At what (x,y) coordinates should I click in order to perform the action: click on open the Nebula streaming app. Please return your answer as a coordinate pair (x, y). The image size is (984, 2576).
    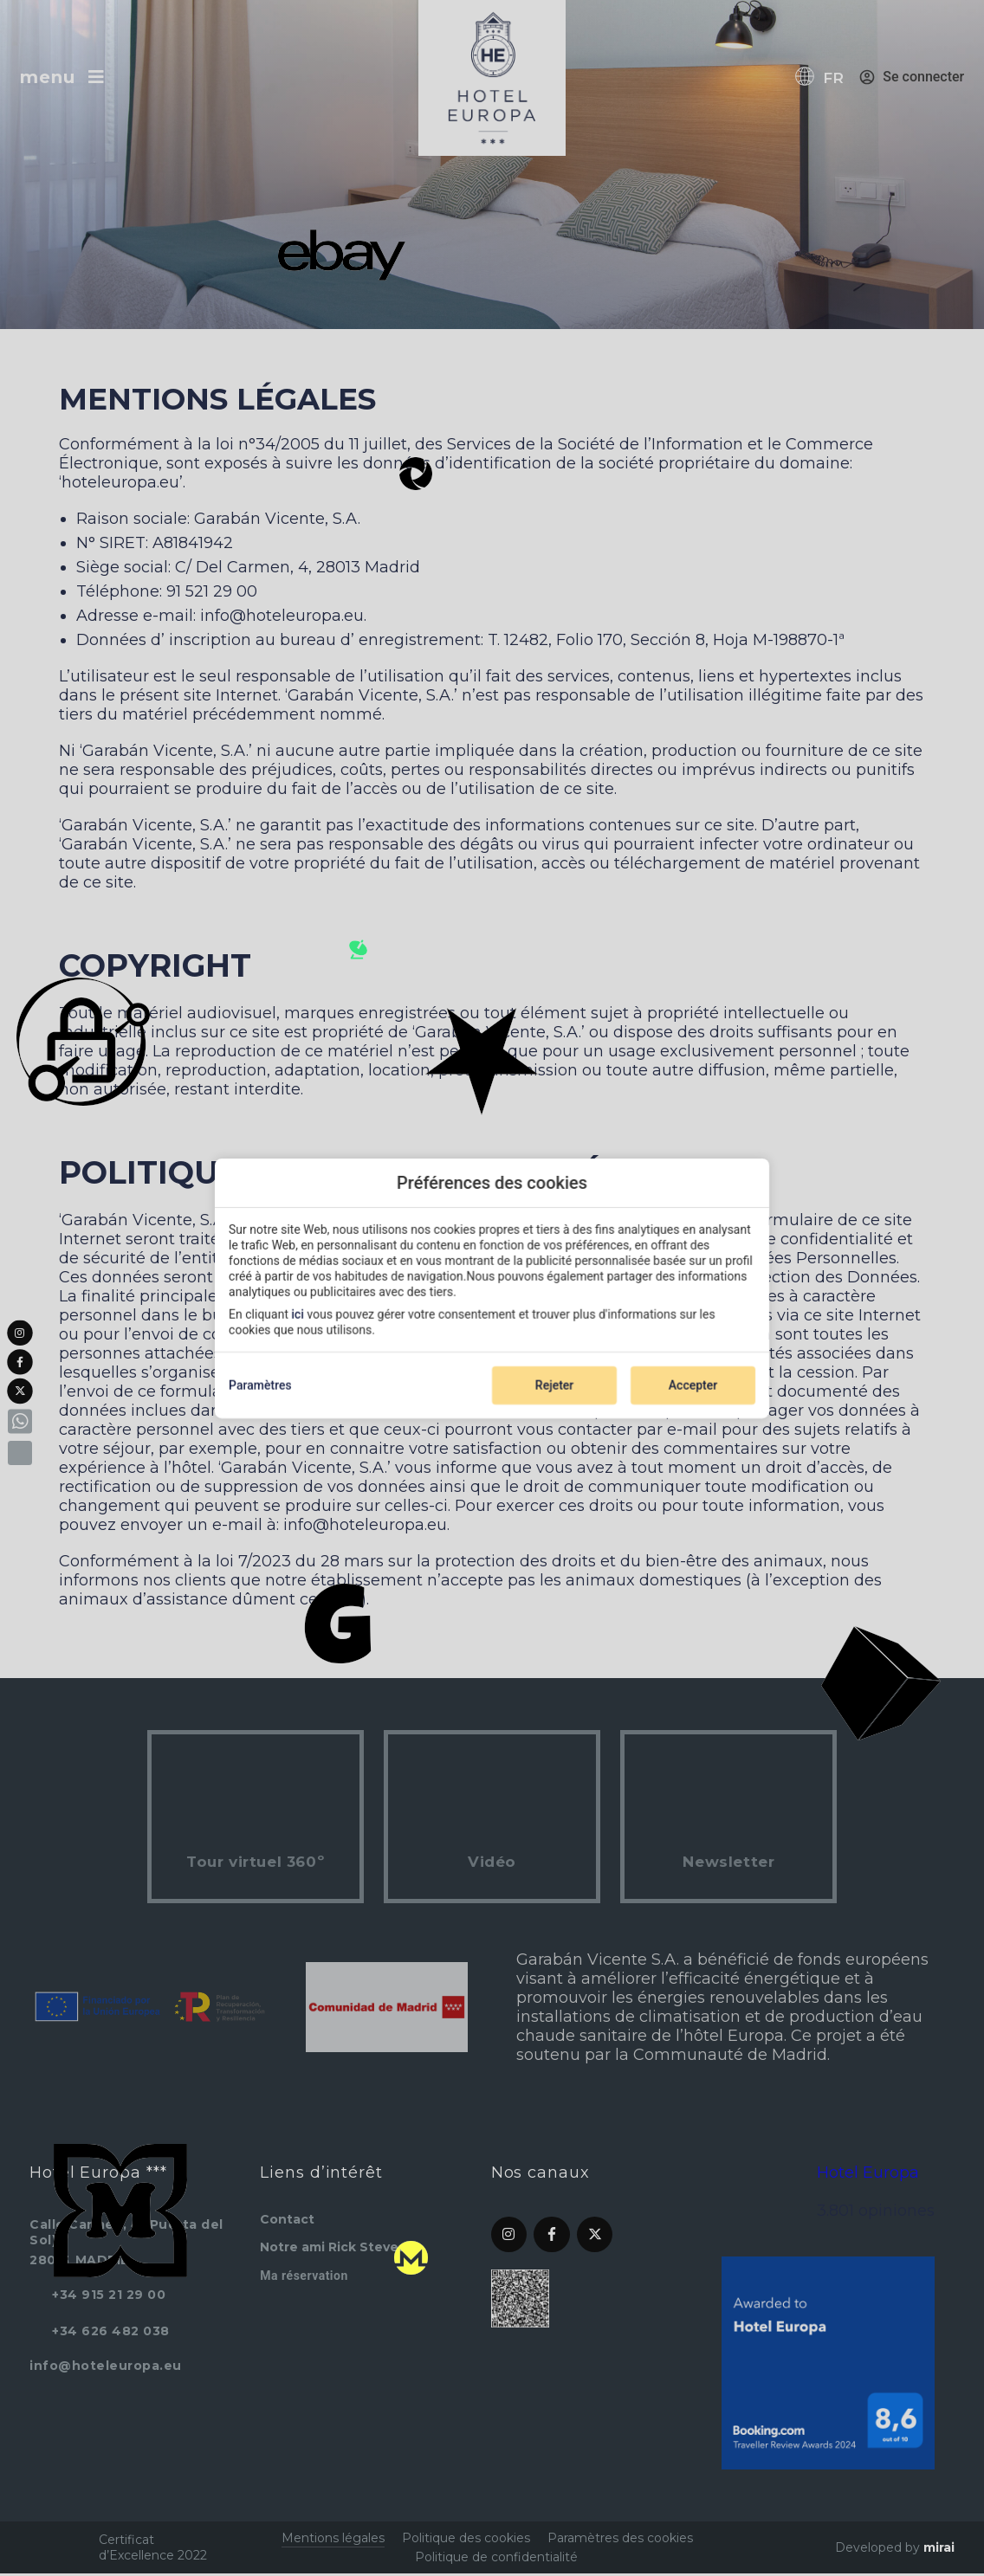
    Looking at the image, I should click on (482, 1062).